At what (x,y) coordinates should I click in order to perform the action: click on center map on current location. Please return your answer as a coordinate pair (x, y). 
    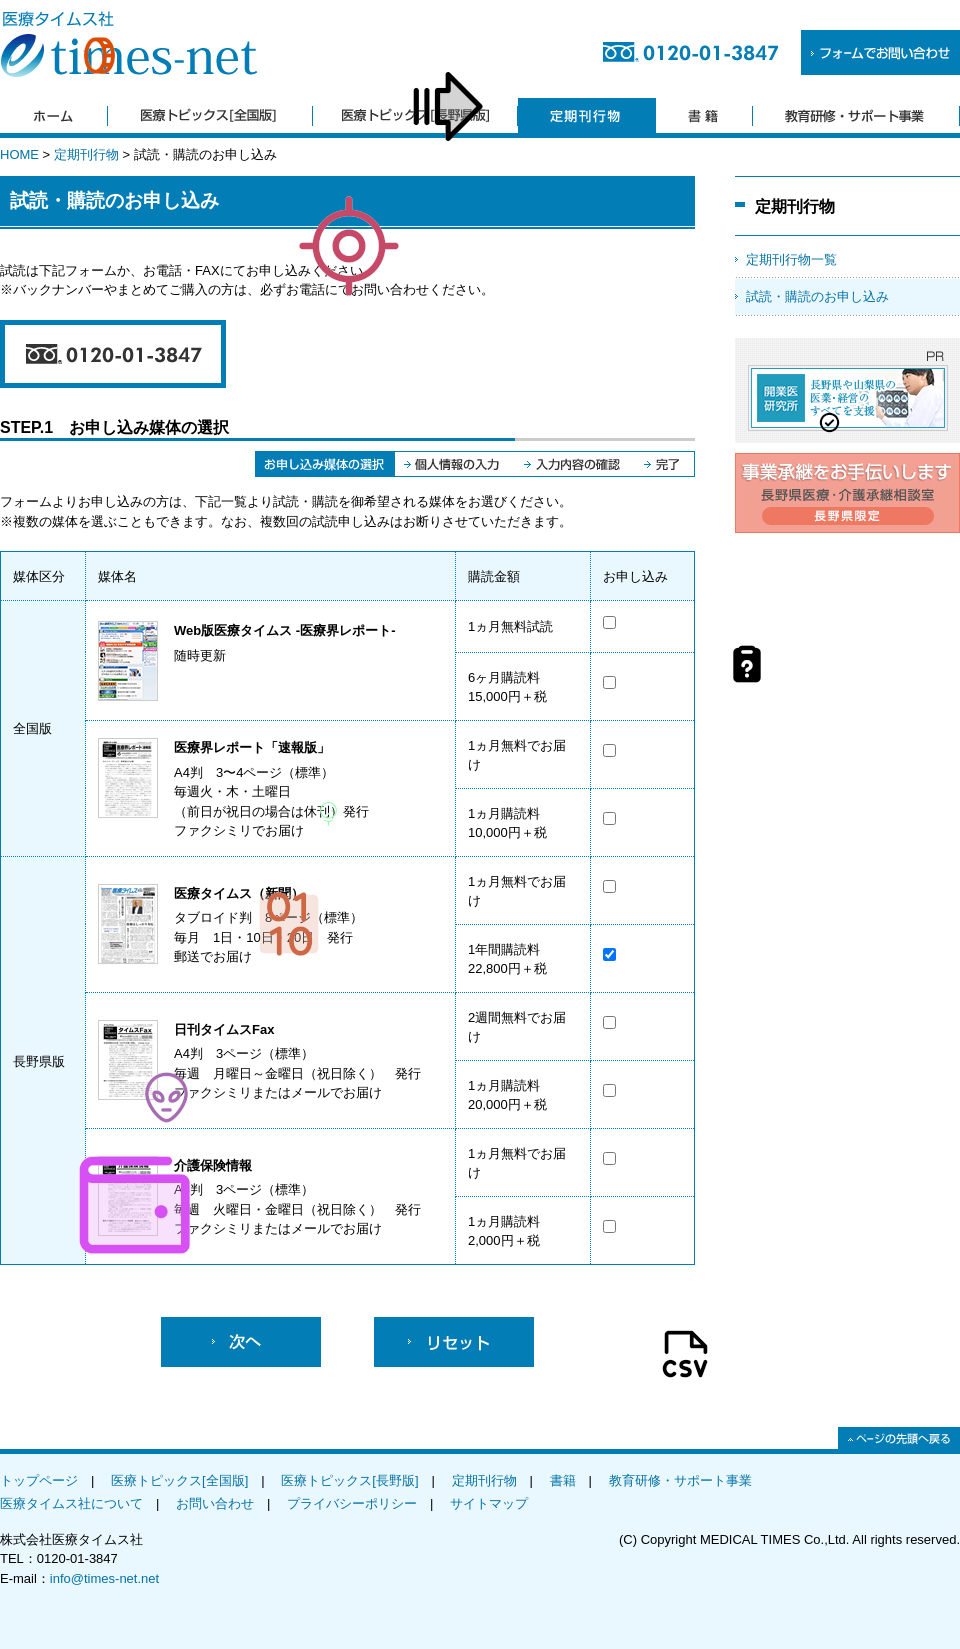
    Looking at the image, I should click on (349, 246).